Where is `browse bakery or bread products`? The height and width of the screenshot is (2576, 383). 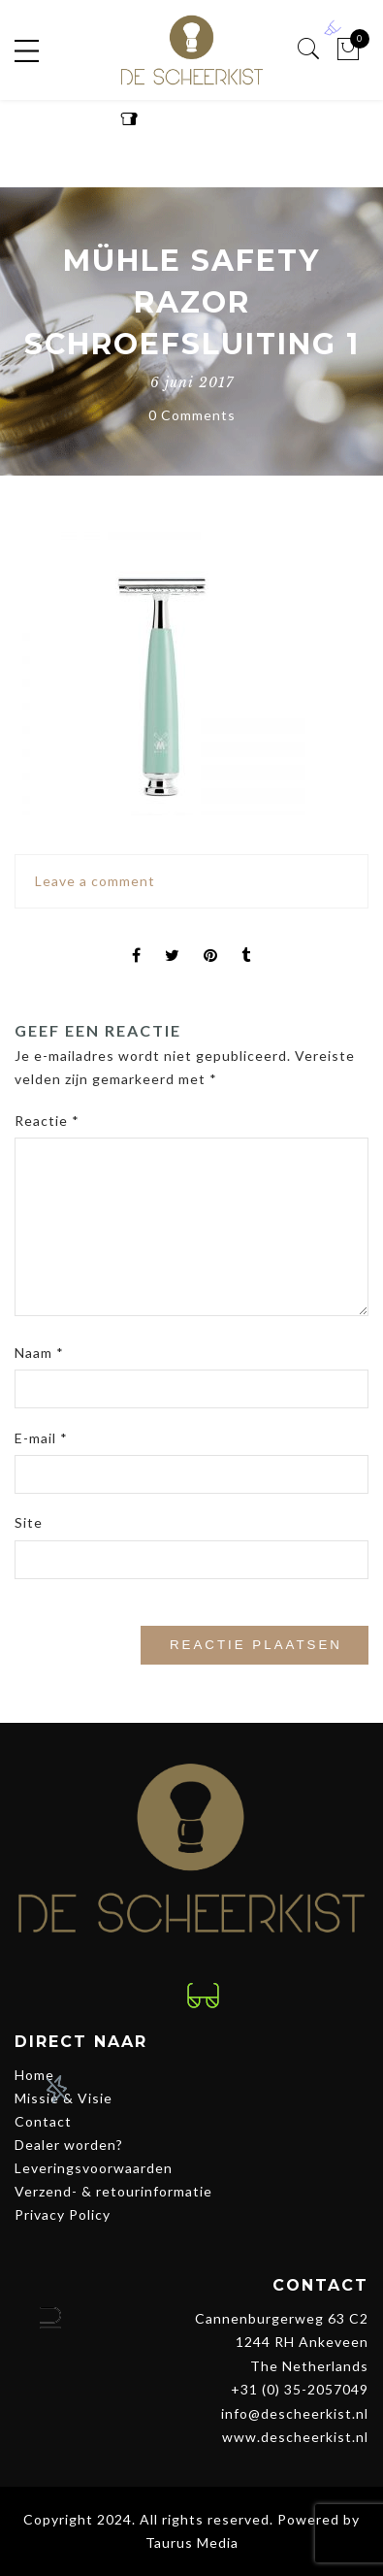
browse bakery or bread products is located at coordinates (129, 118).